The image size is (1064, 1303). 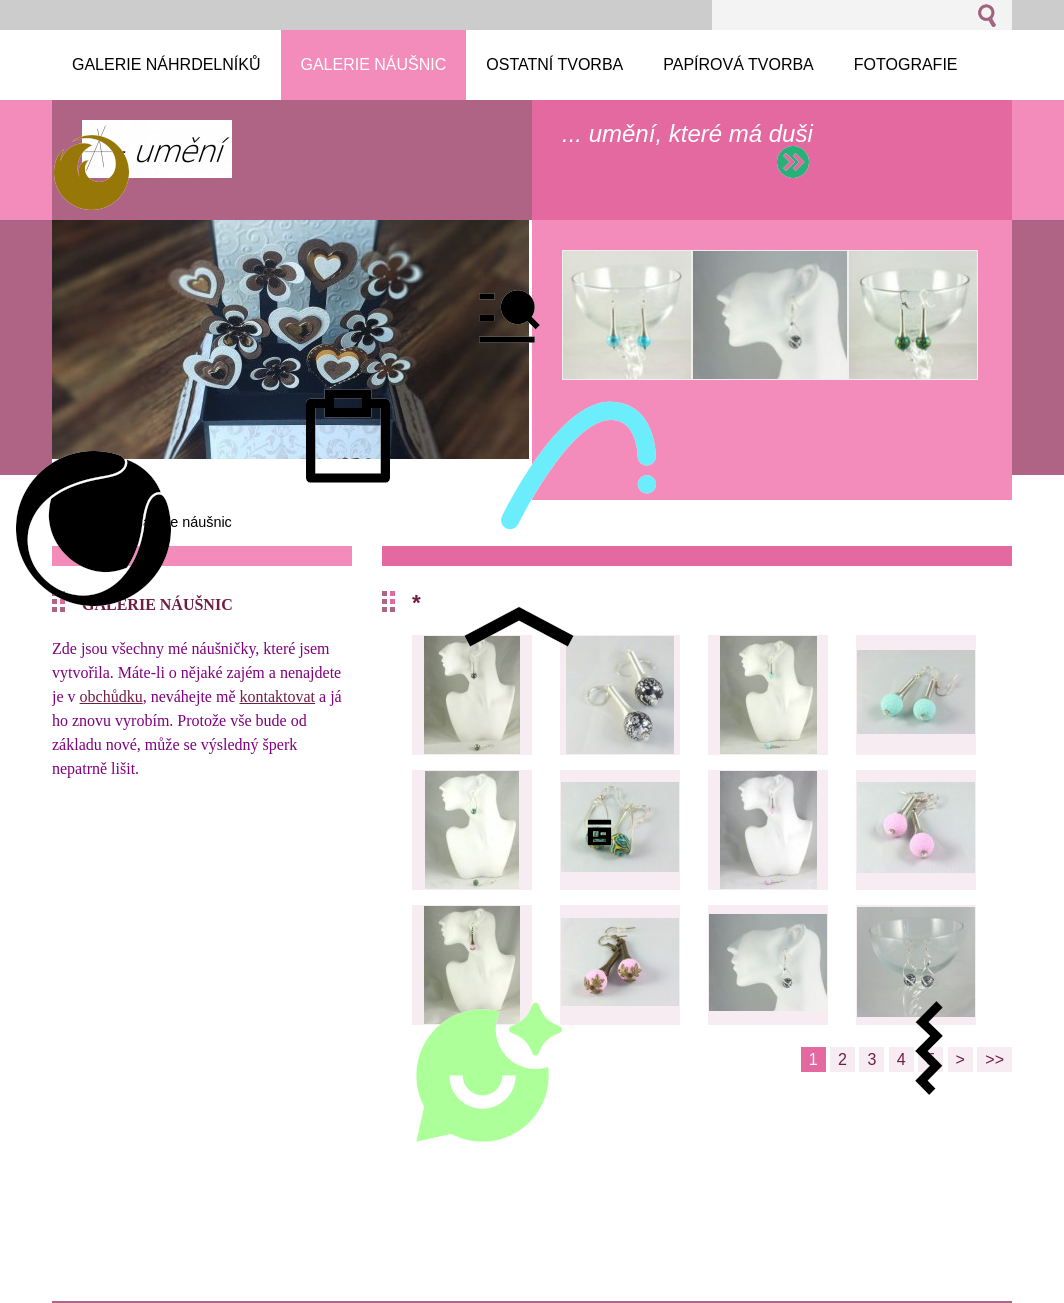 I want to click on search within menu options, so click(x=507, y=318).